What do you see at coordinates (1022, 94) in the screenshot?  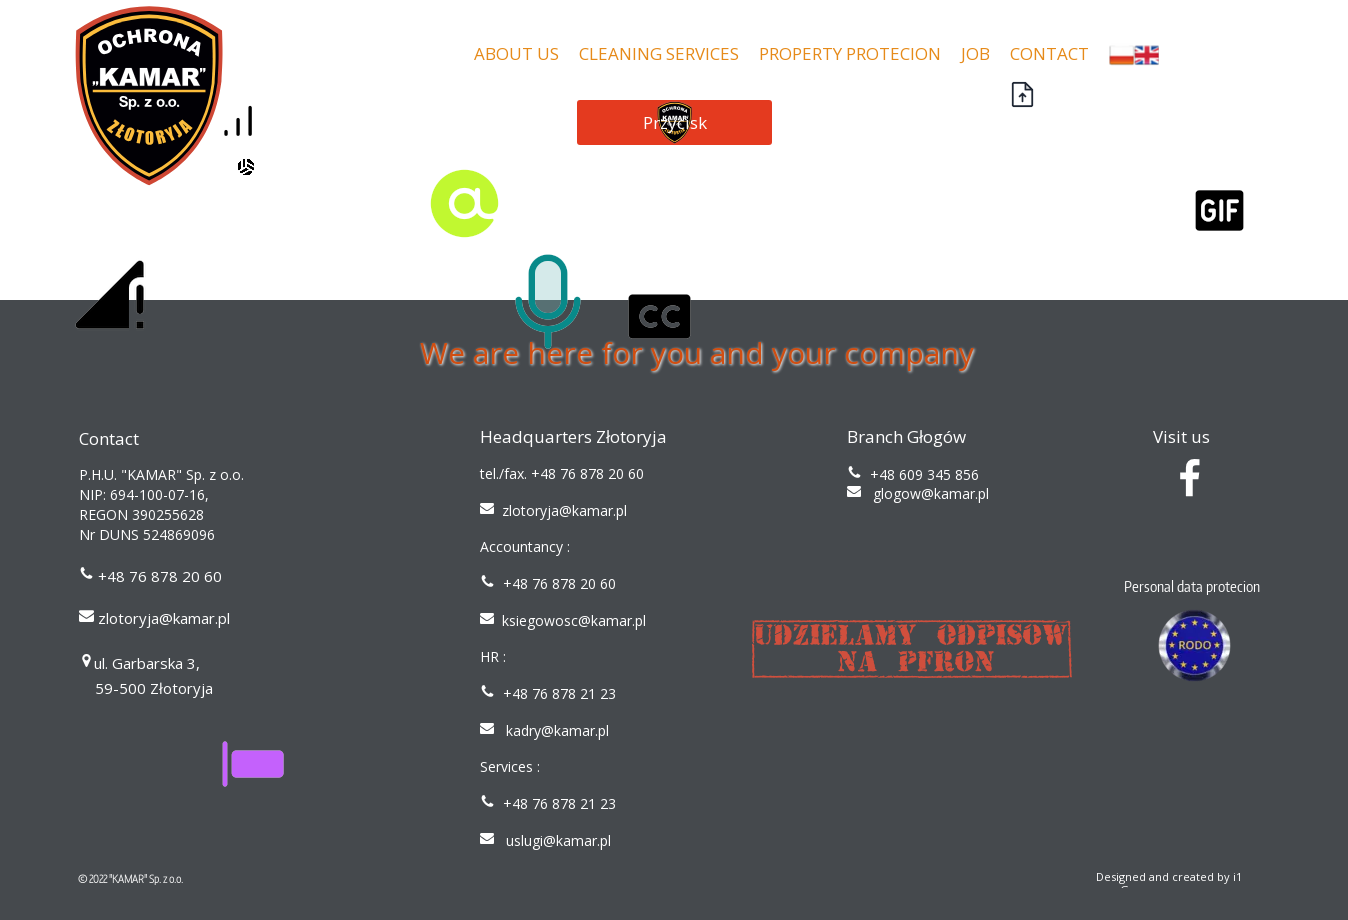 I see `upload a file` at bounding box center [1022, 94].